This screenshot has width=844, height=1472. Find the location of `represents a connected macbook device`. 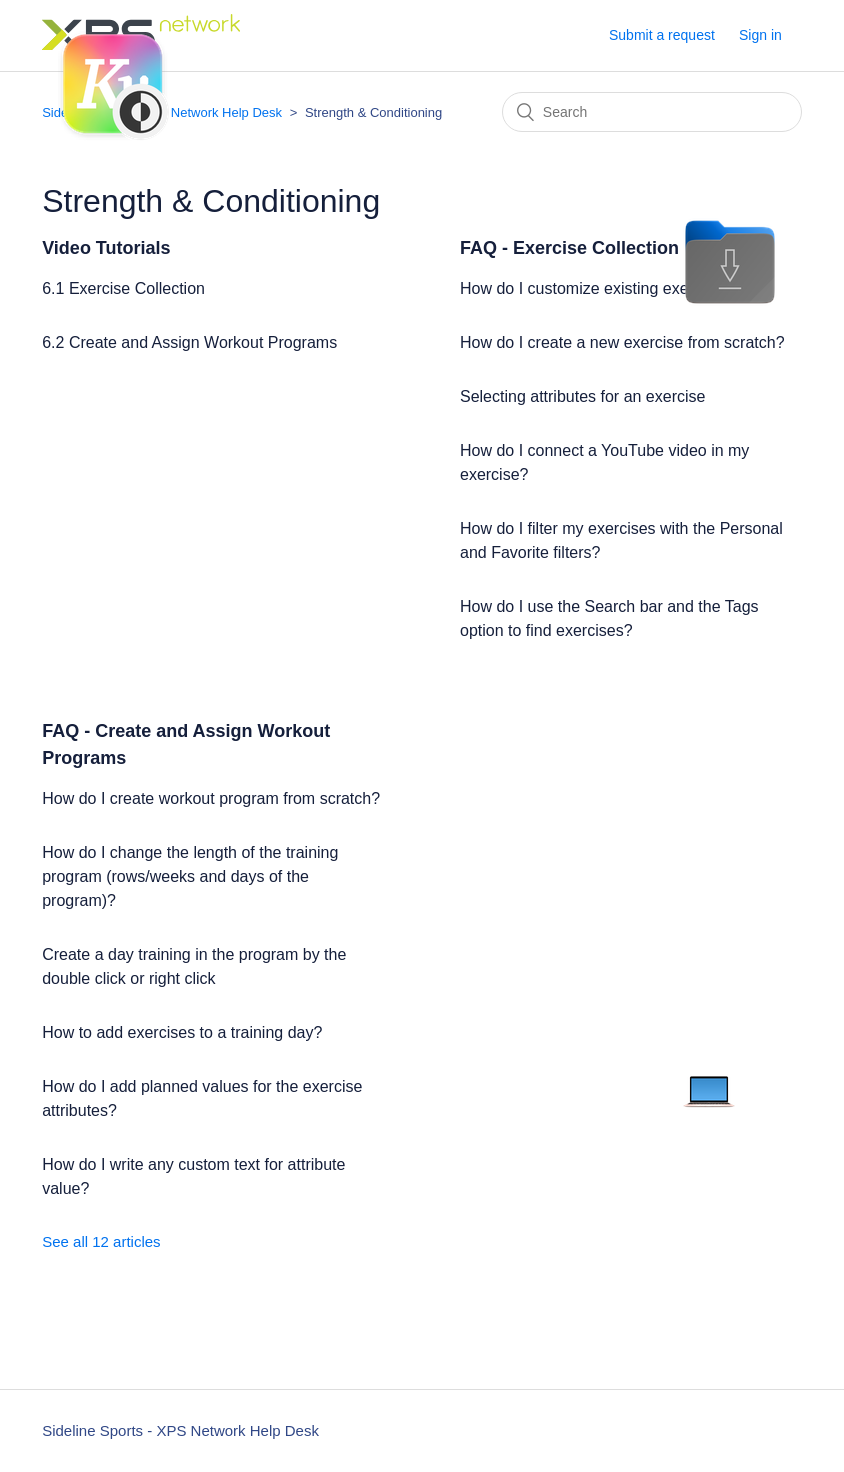

represents a connected macbook device is located at coordinates (709, 1087).